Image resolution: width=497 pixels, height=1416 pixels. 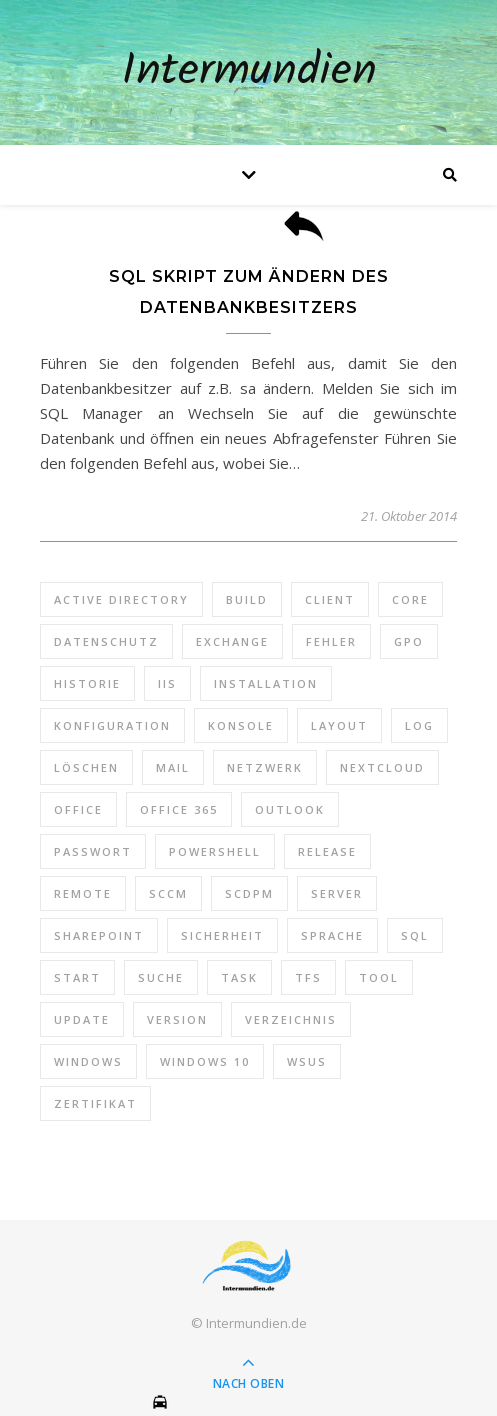 I want to click on request a taxi or rideshare, so click(x=160, y=1402).